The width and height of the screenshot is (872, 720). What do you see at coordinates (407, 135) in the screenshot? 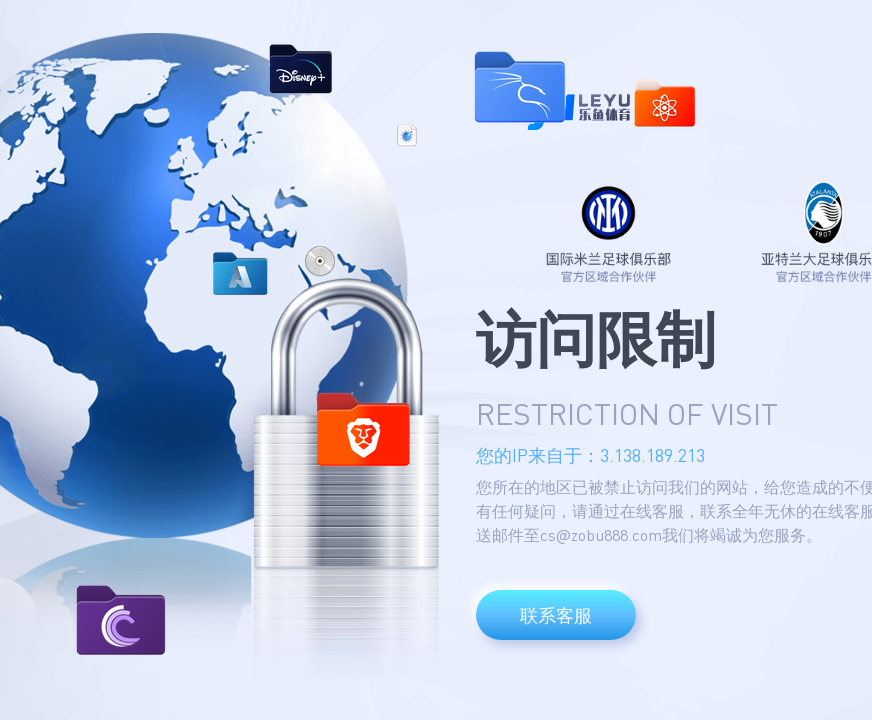
I see `lua script file indicator` at bounding box center [407, 135].